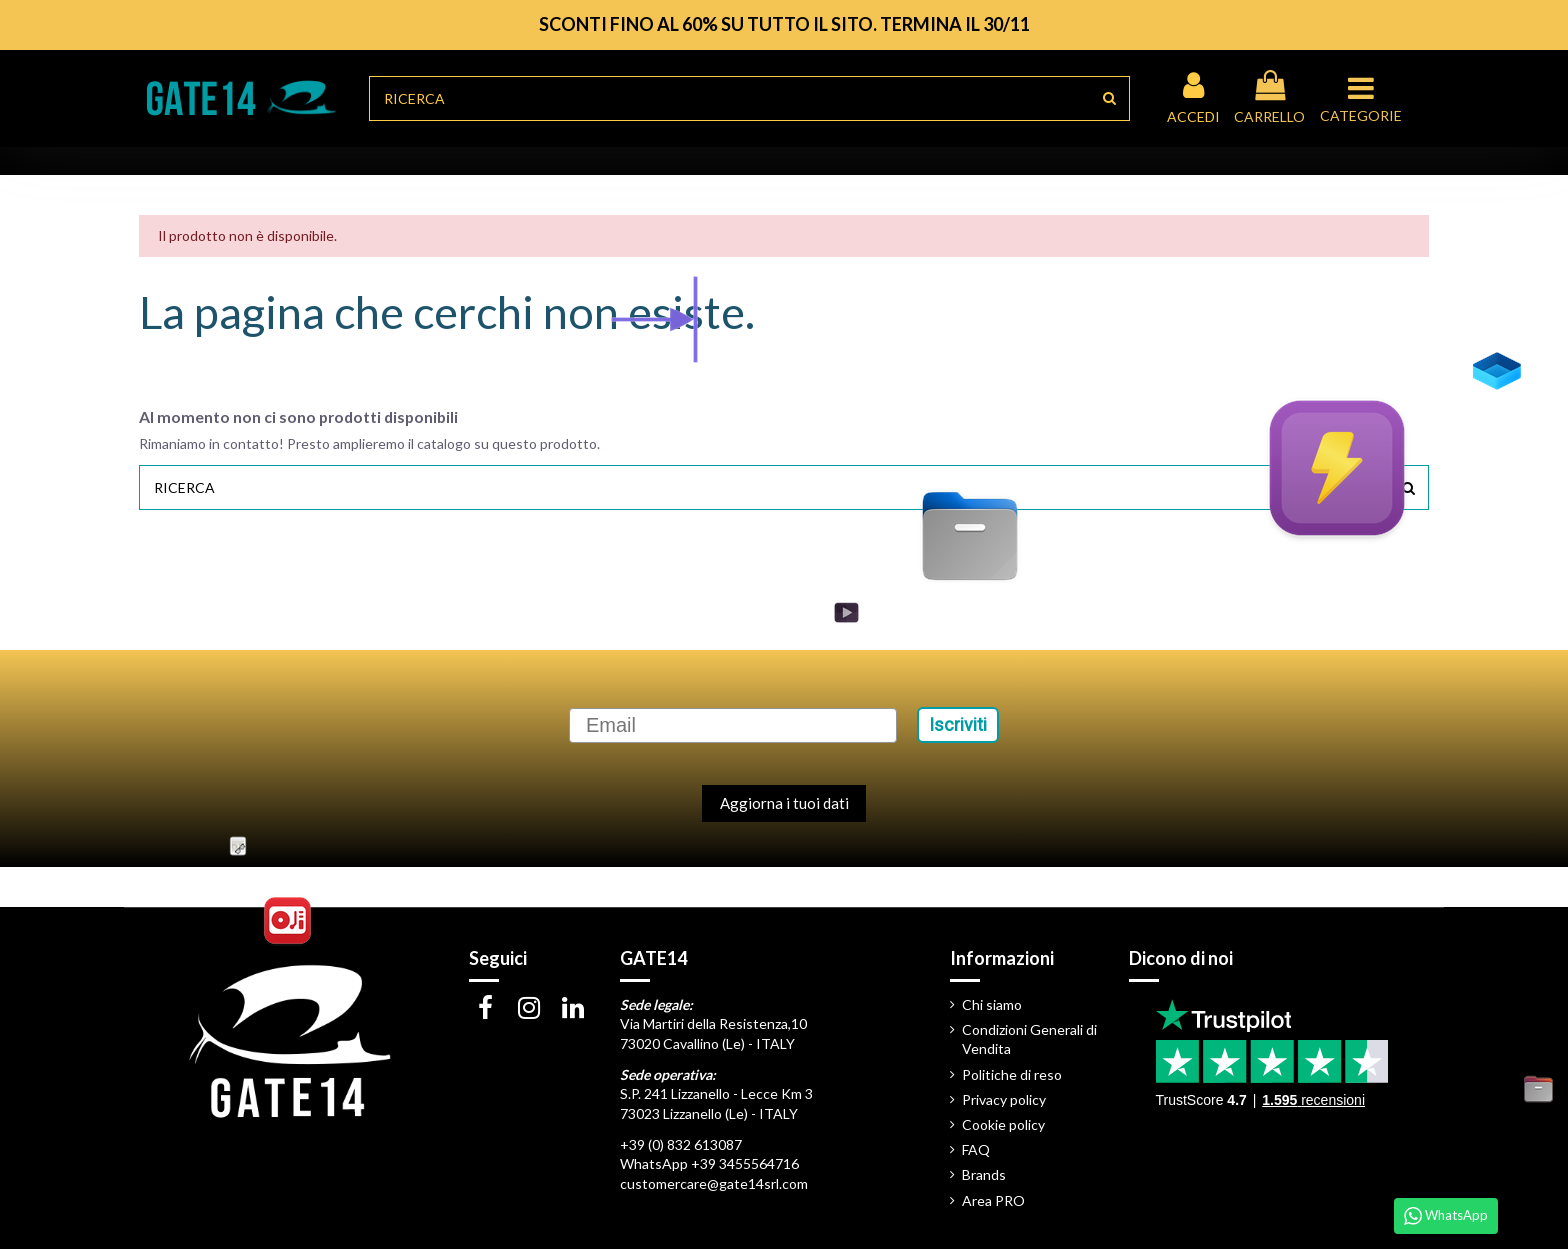  What do you see at coordinates (287, 920) in the screenshot?
I see `open monophony music player app` at bounding box center [287, 920].